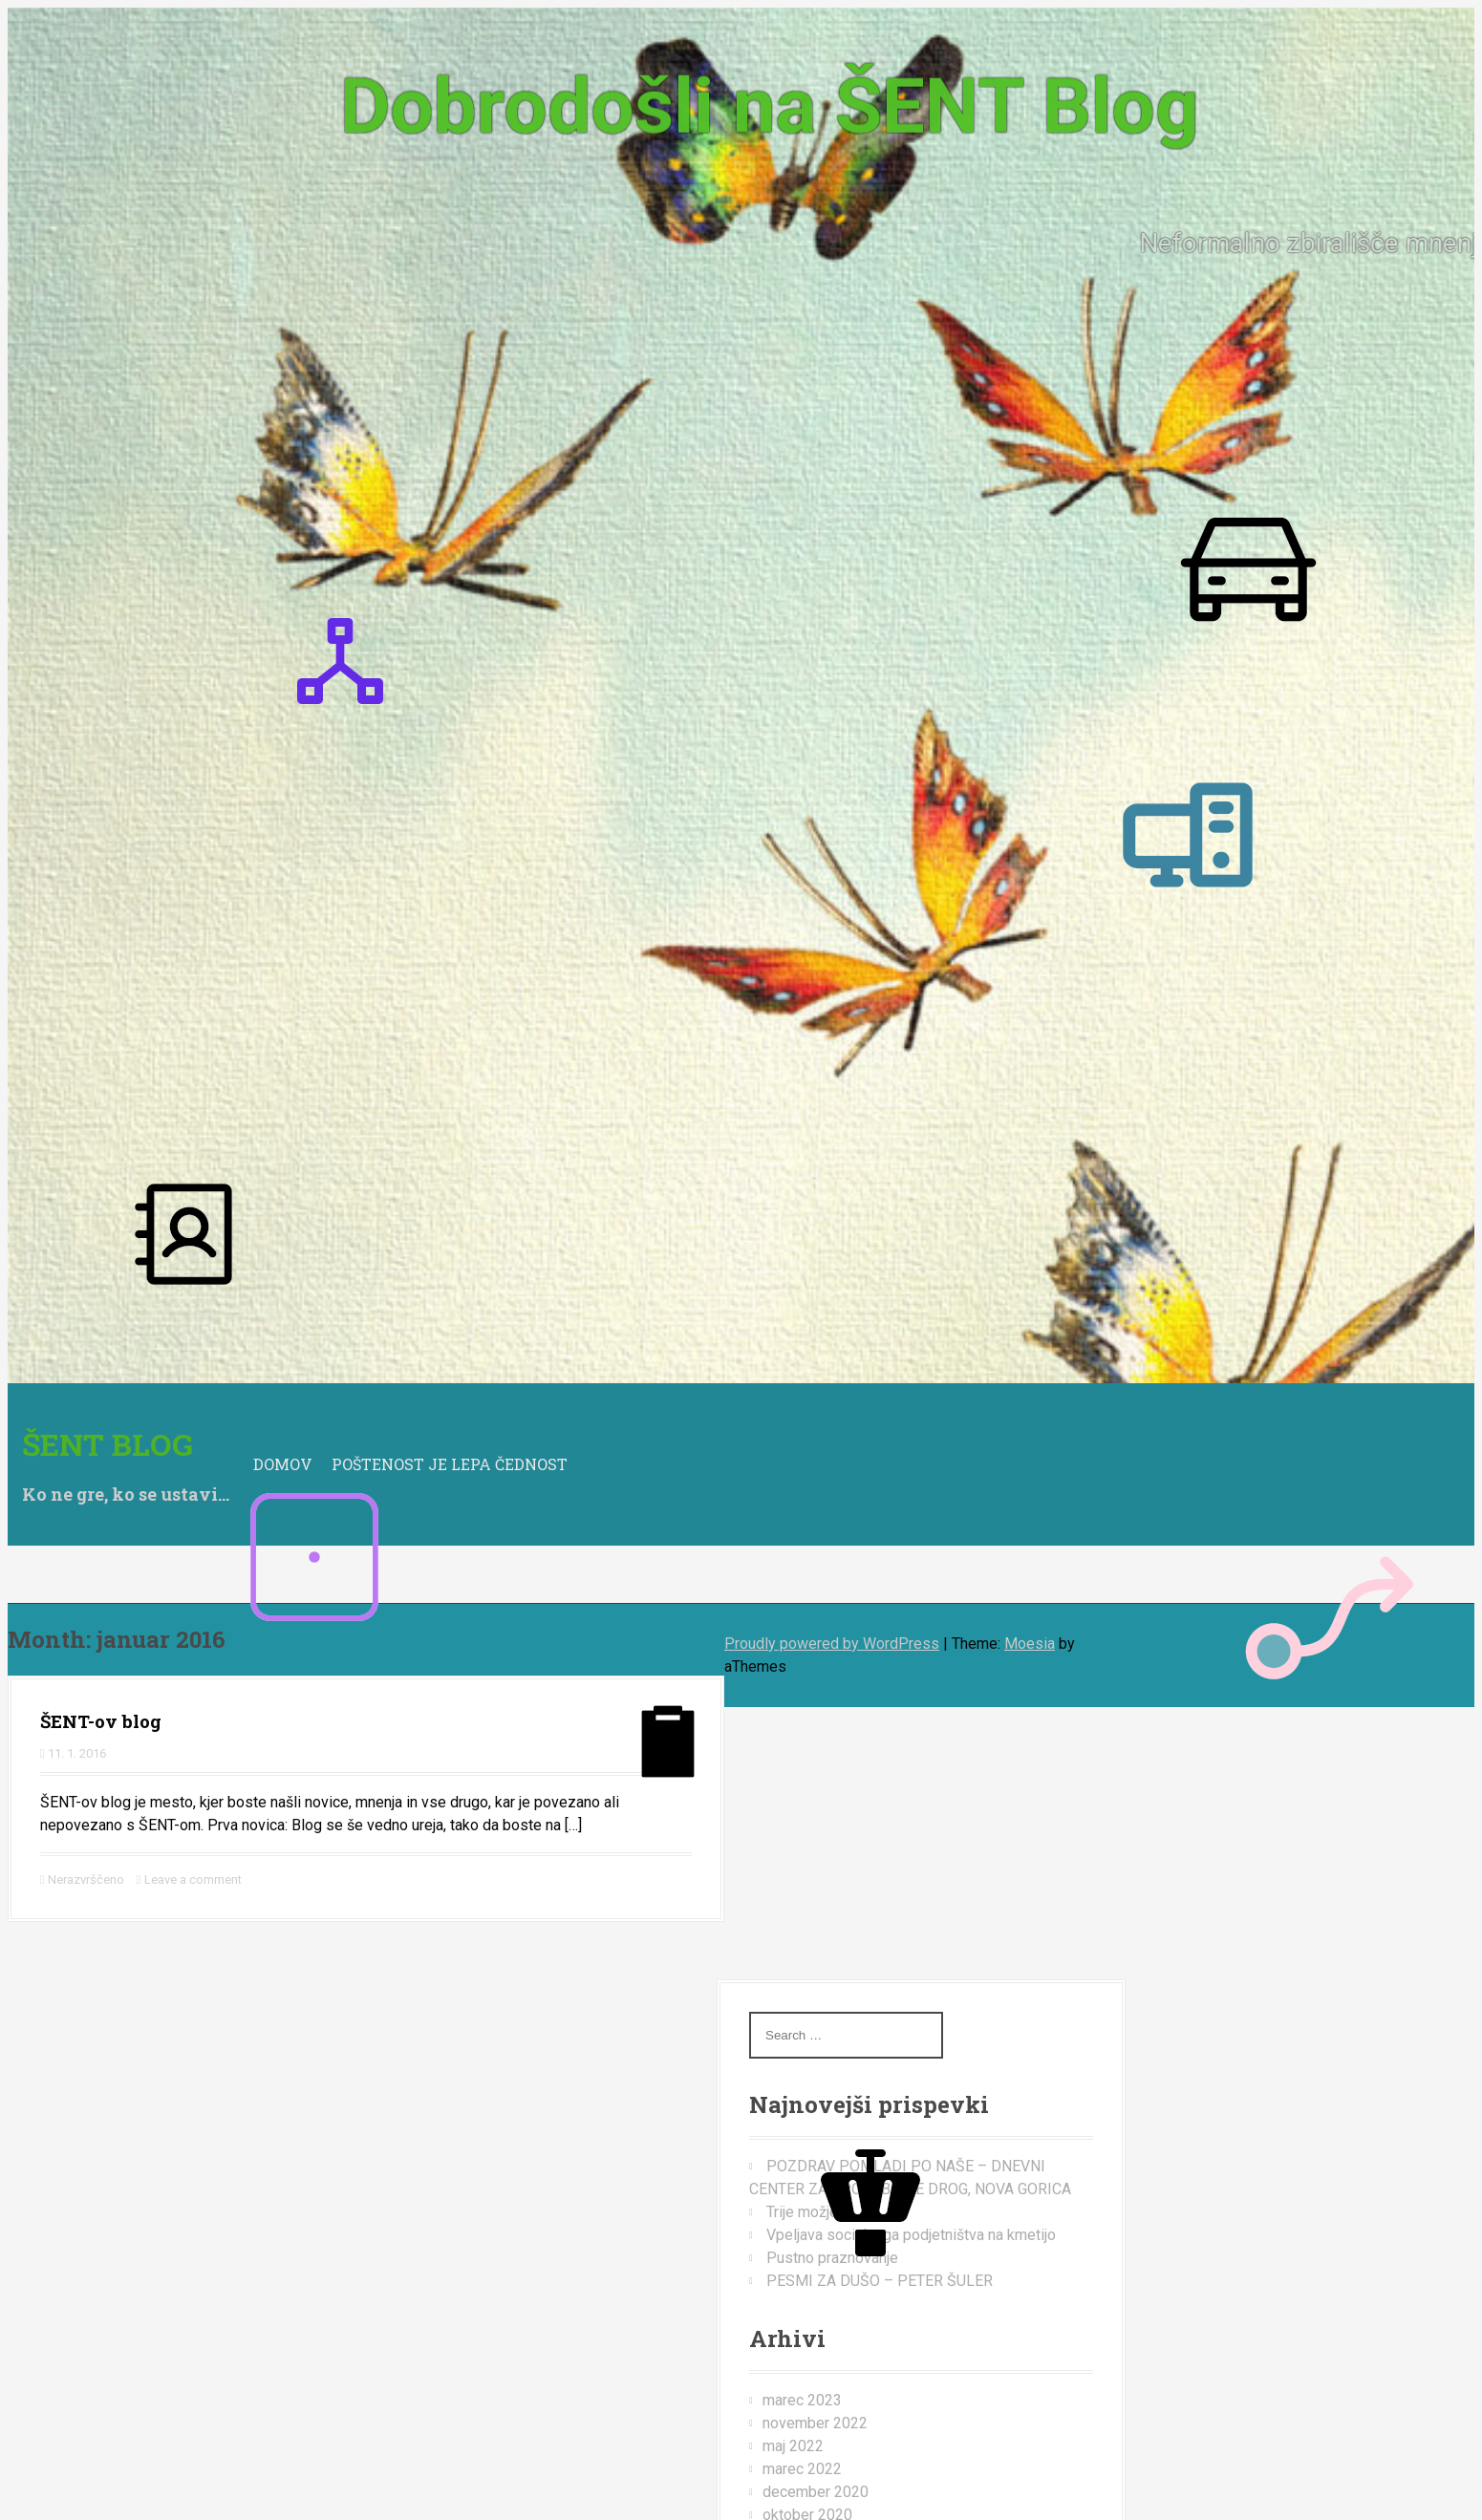  Describe the element at coordinates (1188, 835) in the screenshot. I see `access desktop computer settings` at that location.